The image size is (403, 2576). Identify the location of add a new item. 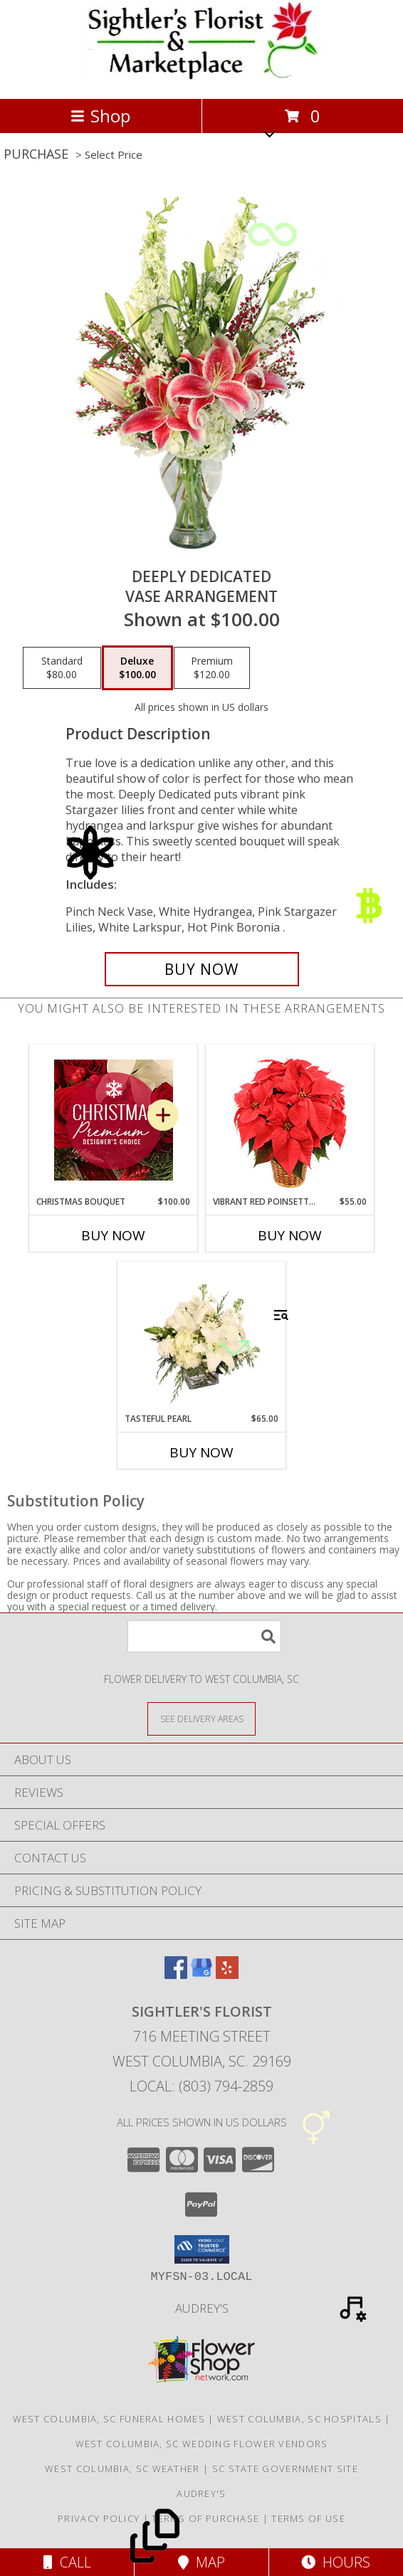
(163, 1115).